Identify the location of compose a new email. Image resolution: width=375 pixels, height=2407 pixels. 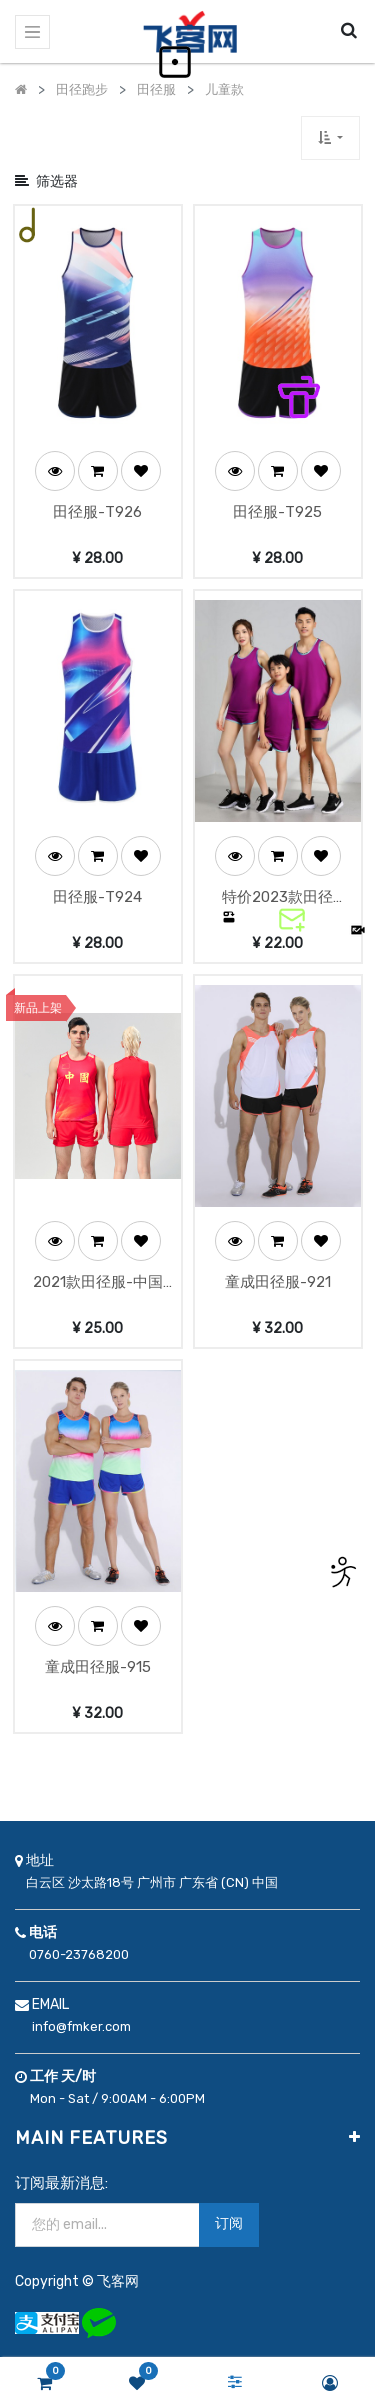
(292, 919).